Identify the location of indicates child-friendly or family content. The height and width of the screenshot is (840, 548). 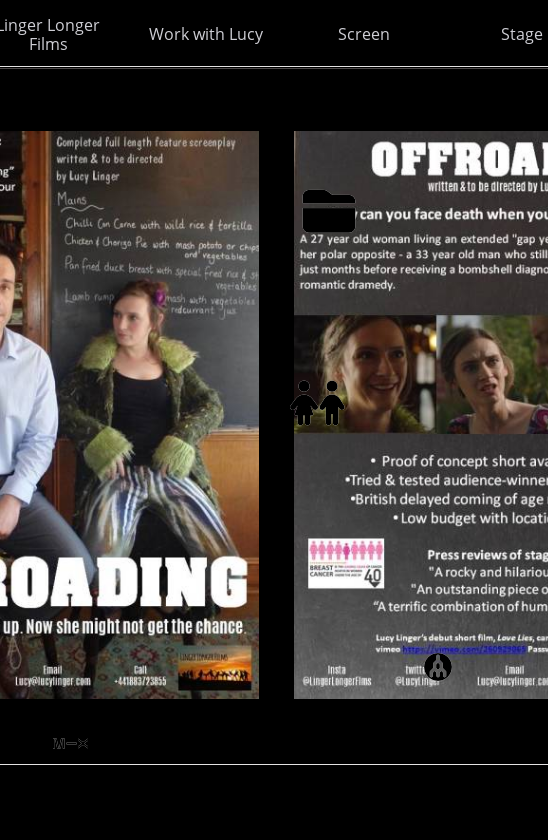
(318, 403).